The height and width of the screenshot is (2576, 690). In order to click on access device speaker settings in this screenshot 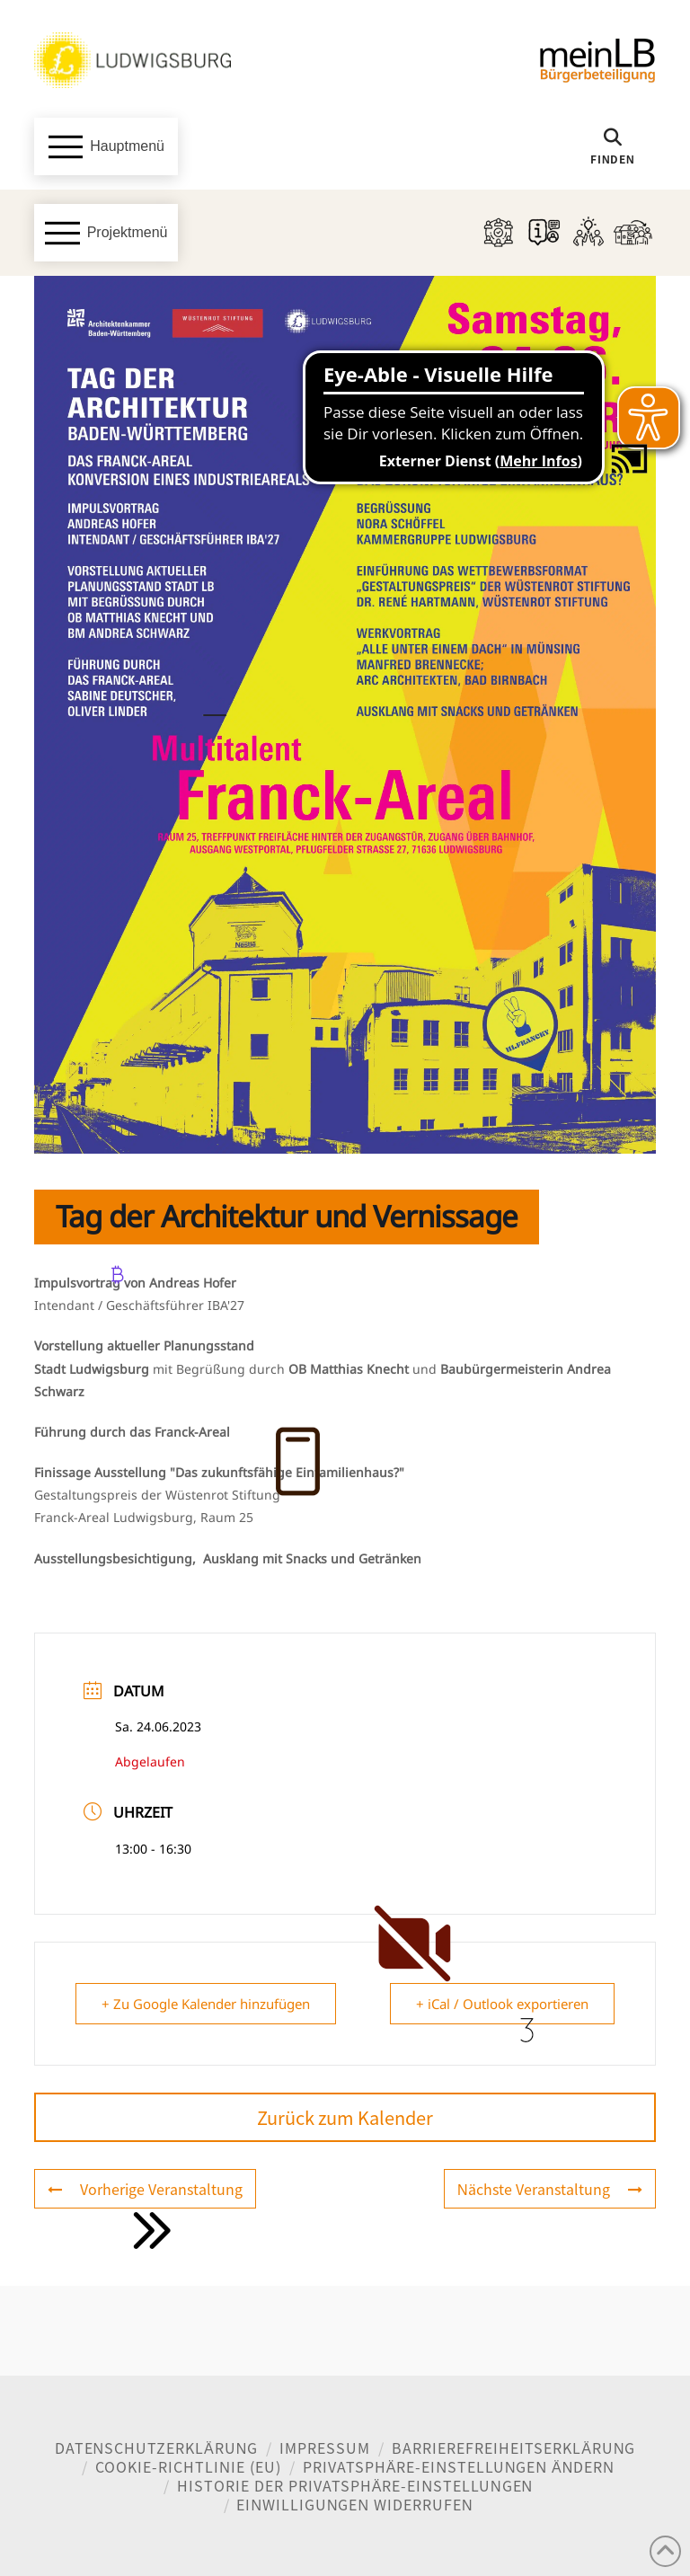, I will do `click(297, 1461)`.